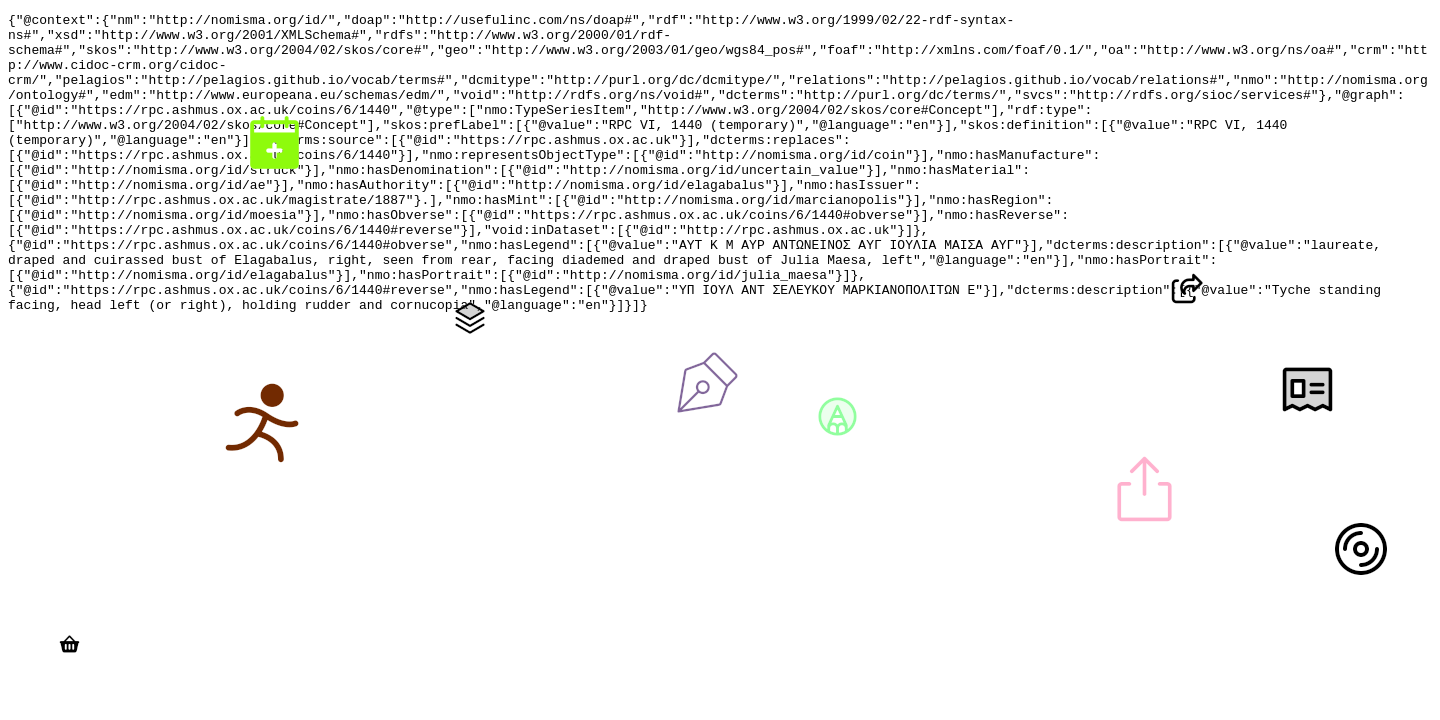 Image resolution: width=1440 pixels, height=720 pixels. I want to click on access drawing or illustration tools, so click(704, 386).